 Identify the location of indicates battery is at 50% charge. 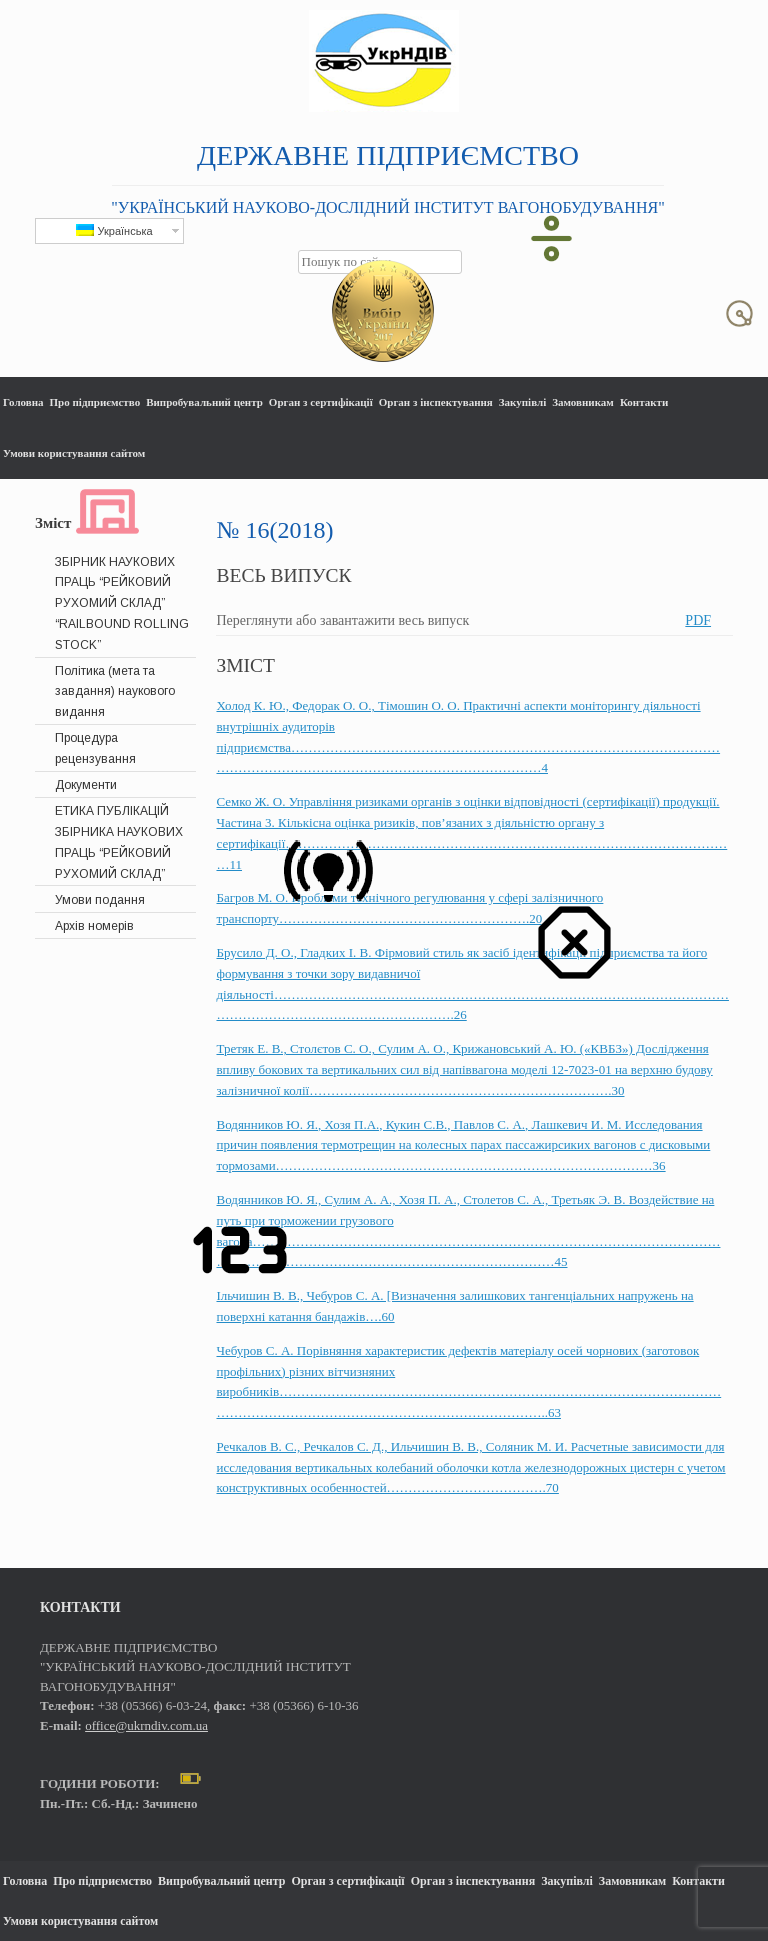
(190, 1778).